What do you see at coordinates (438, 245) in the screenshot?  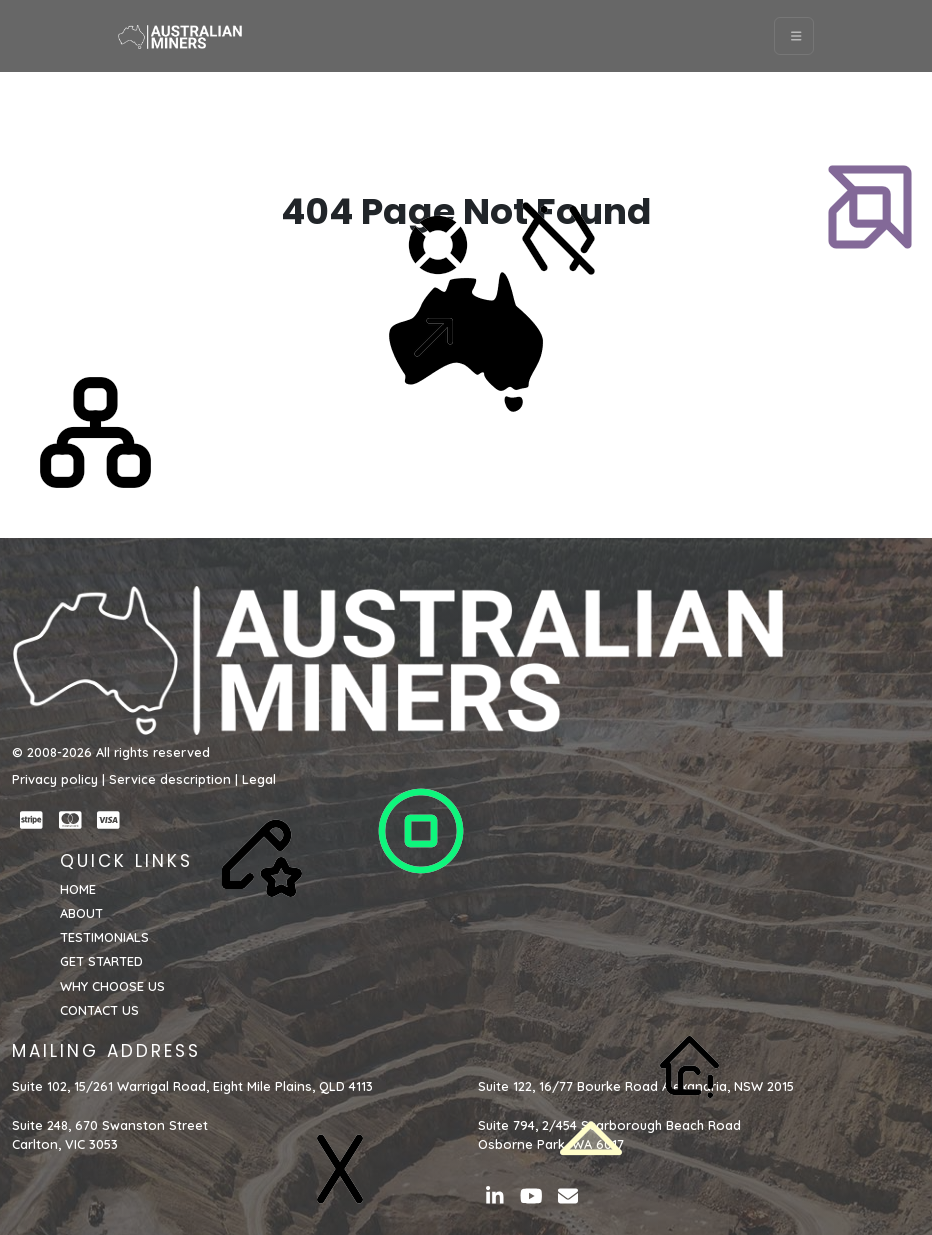 I see `access help or support center` at bounding box center [438, 245].